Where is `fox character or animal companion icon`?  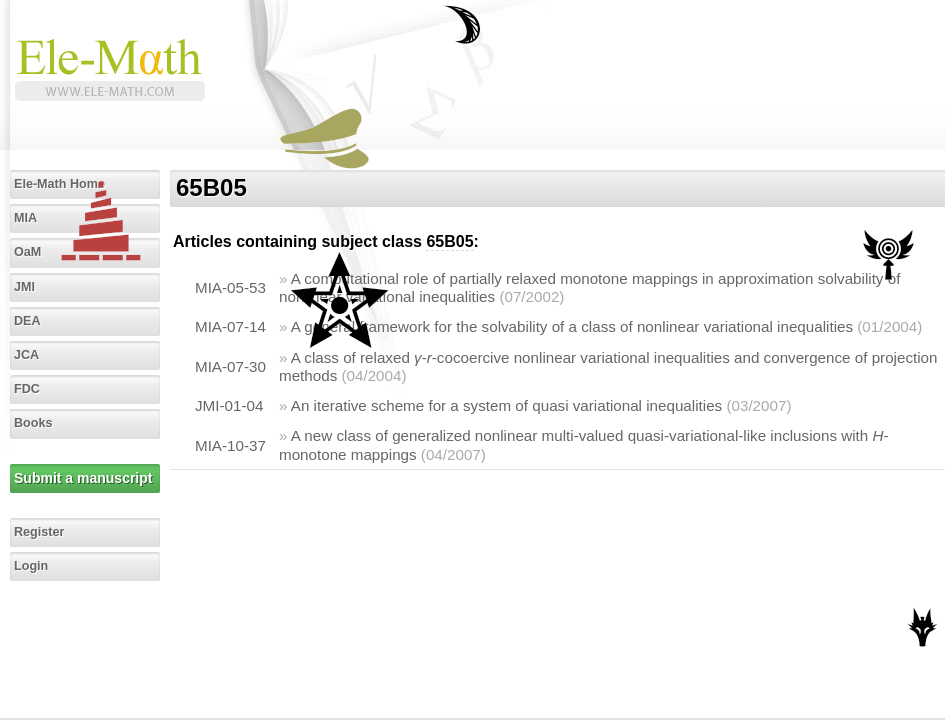 fox character or animal companion icon is located at coordinates (923, 627).